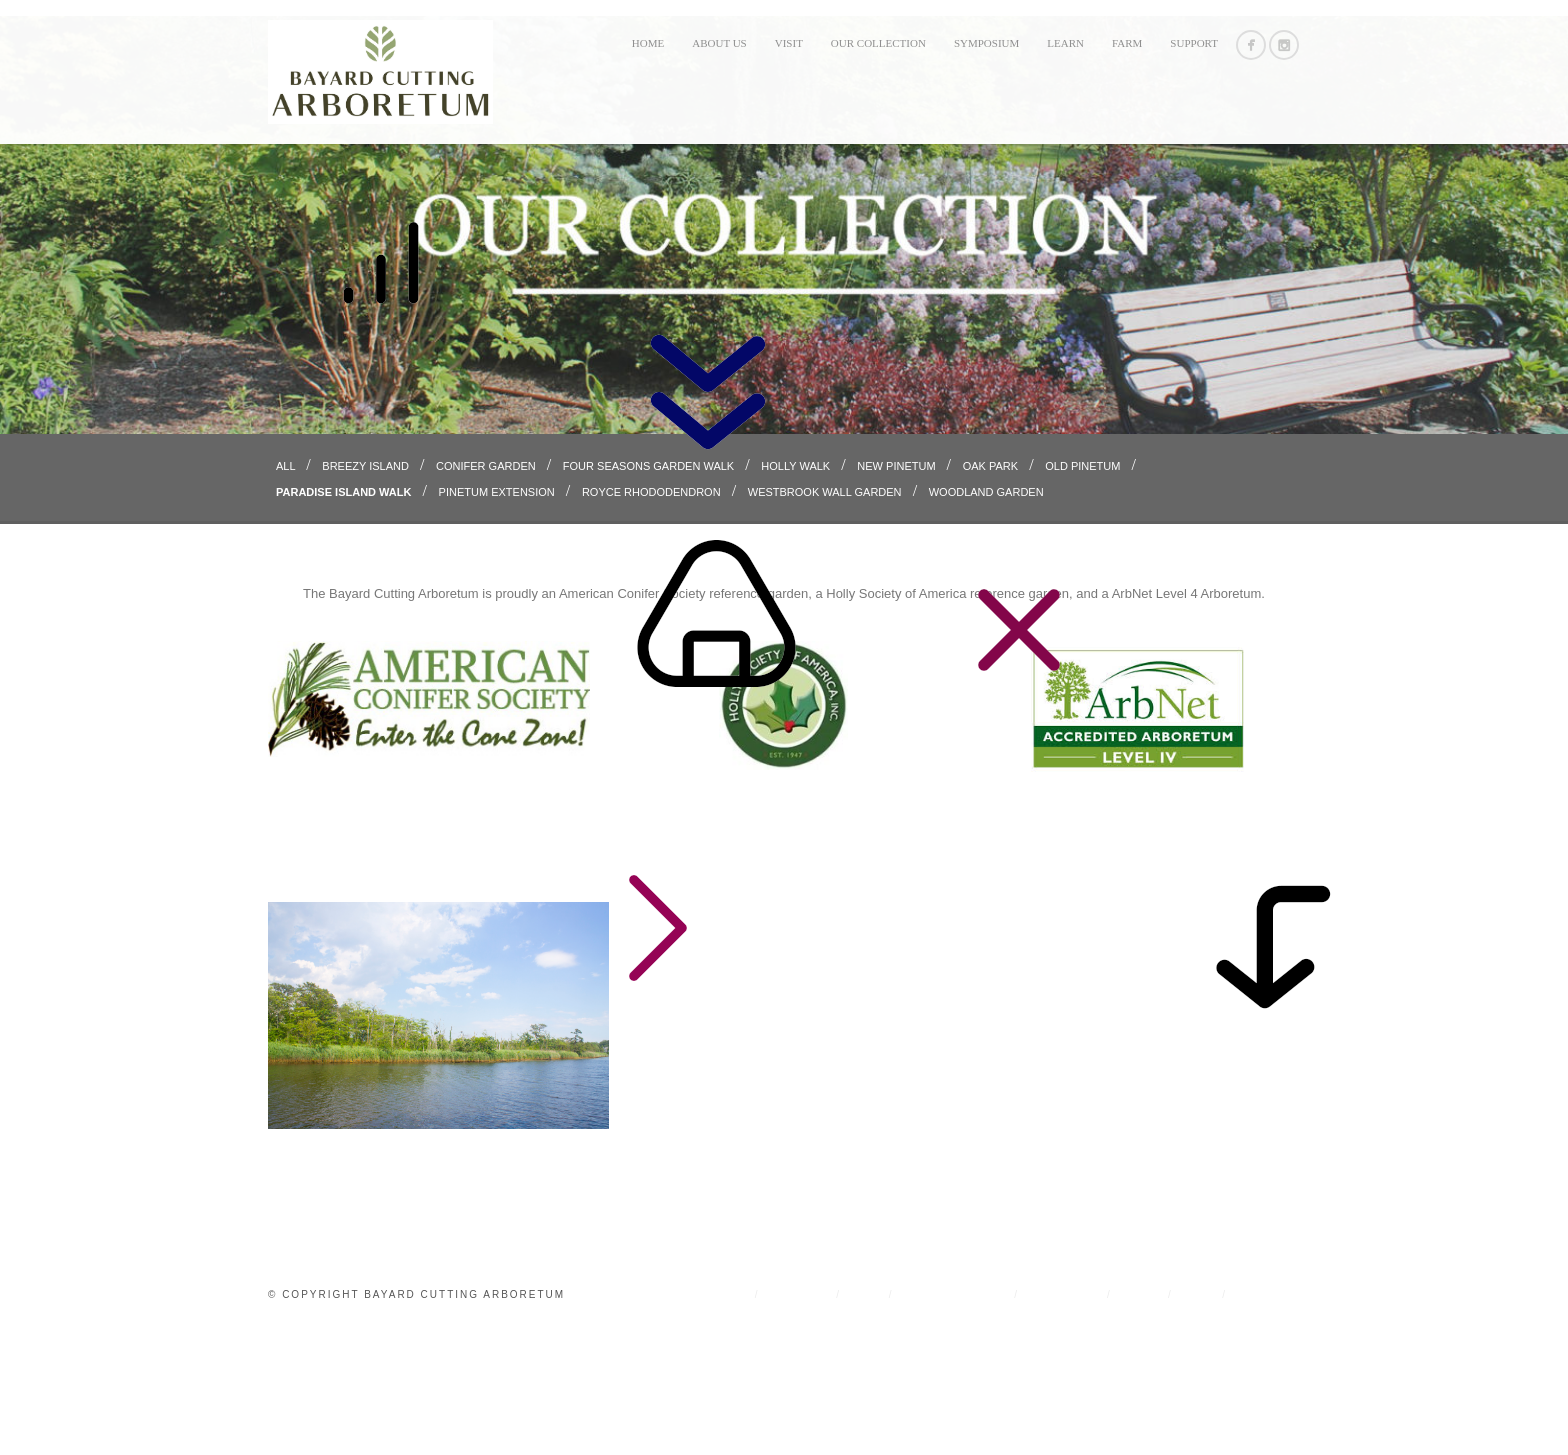 The width and height of the screenshot is (1568, 1455). Describe the element at coordinates (716, 613) in the screenshot. I see `browse Japanese food options` at that location.